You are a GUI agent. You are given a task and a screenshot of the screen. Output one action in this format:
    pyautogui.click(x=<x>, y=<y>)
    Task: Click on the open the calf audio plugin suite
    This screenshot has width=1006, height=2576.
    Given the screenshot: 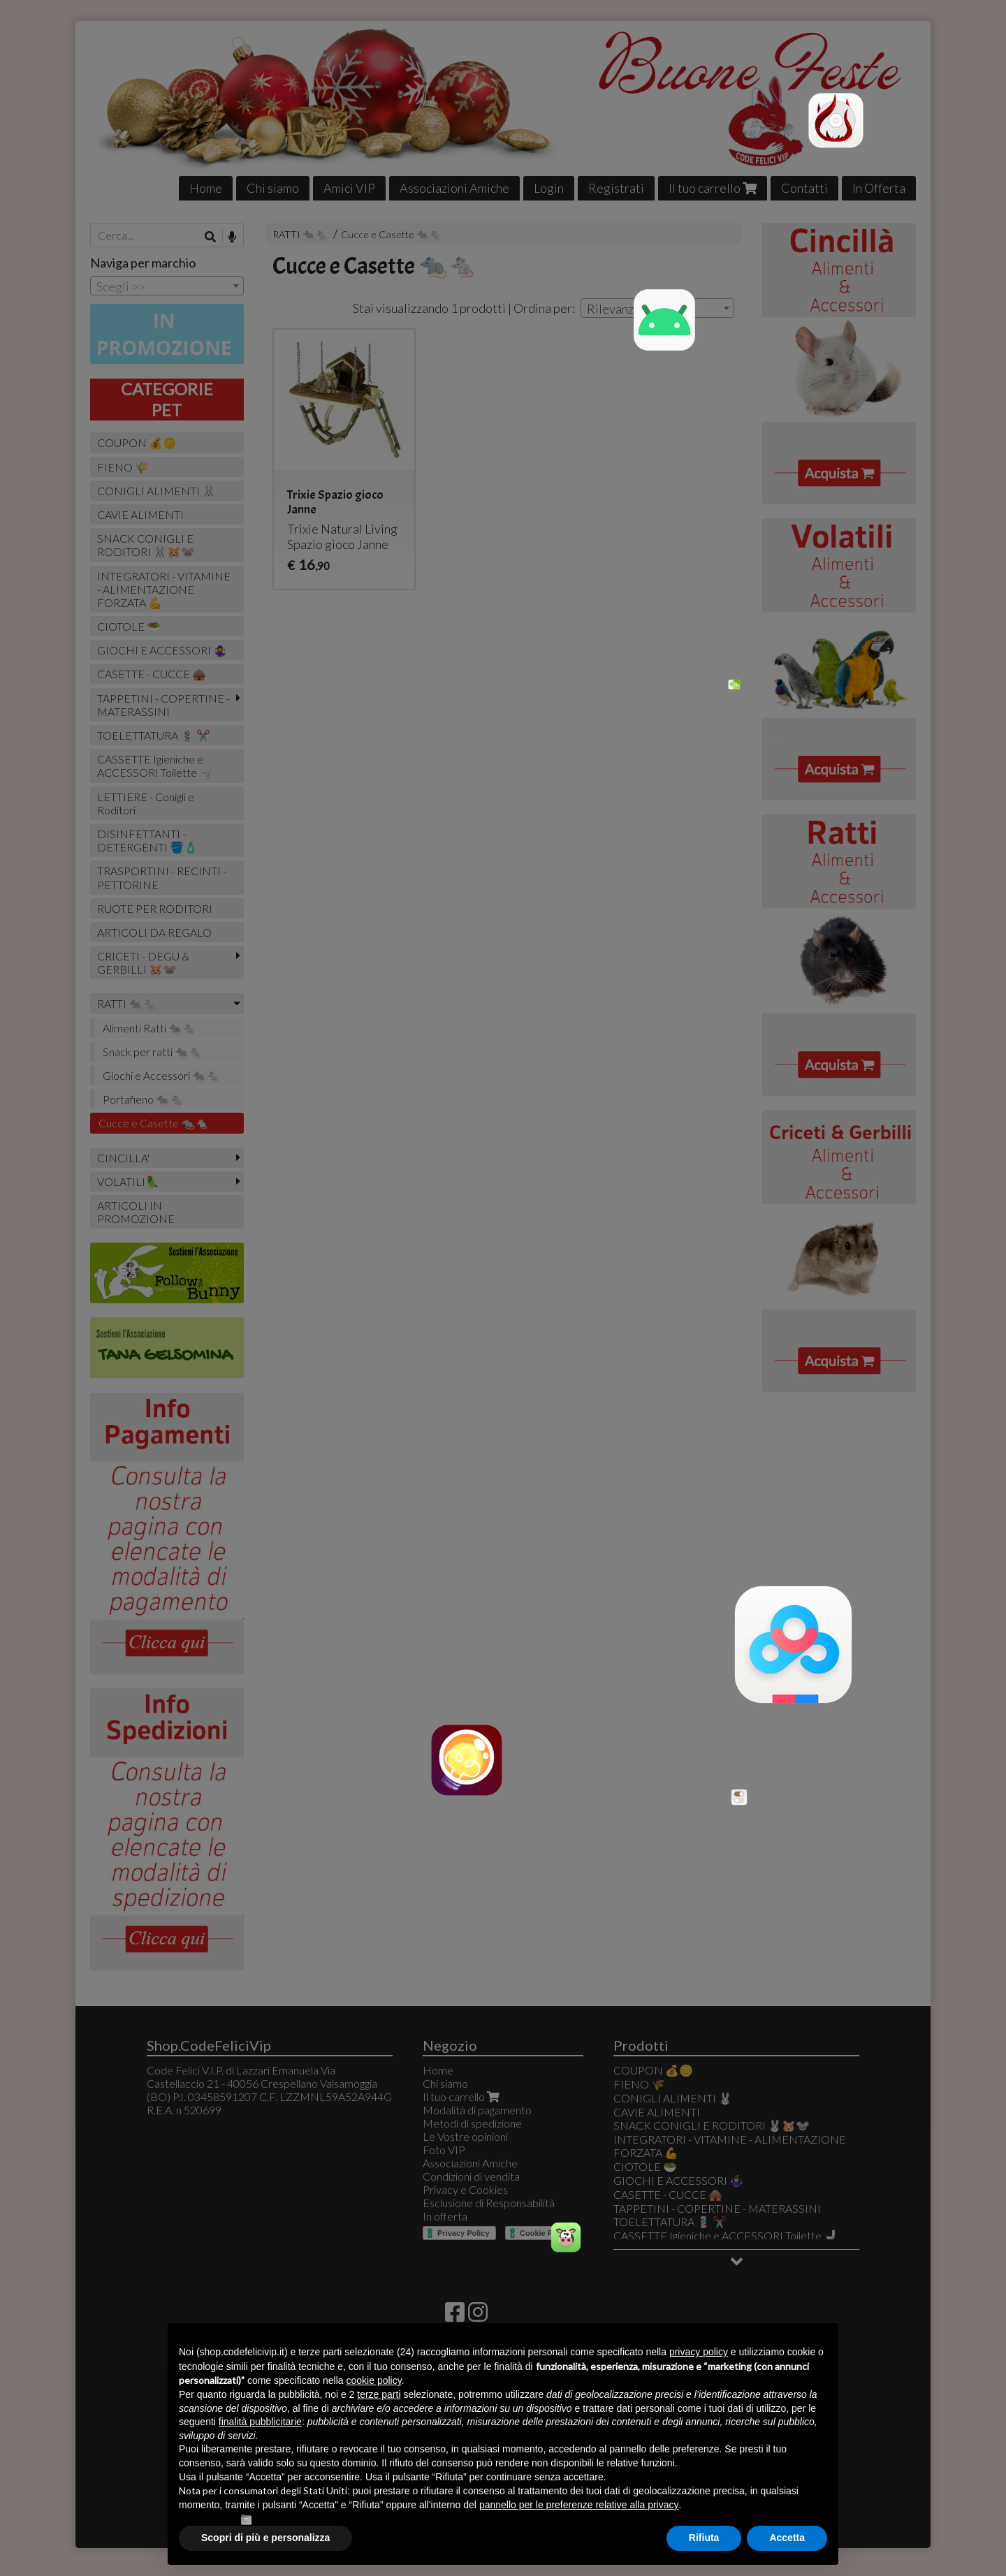 What is the action you would take?
    pyautogui.click(x=566, y=2237)
    